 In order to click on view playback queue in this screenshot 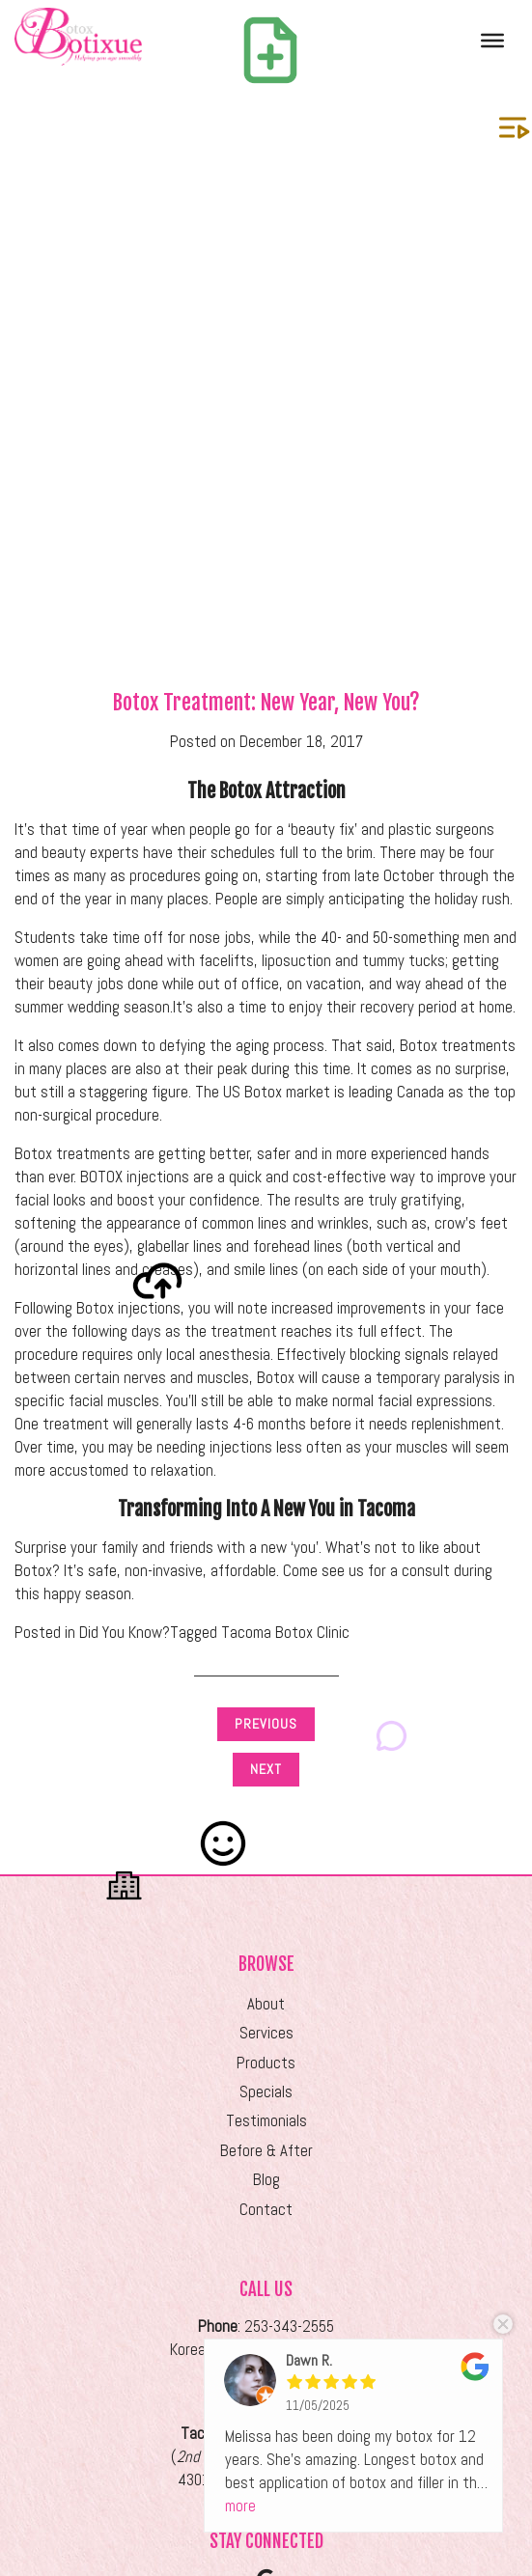, I will do `click(513, 127)`.